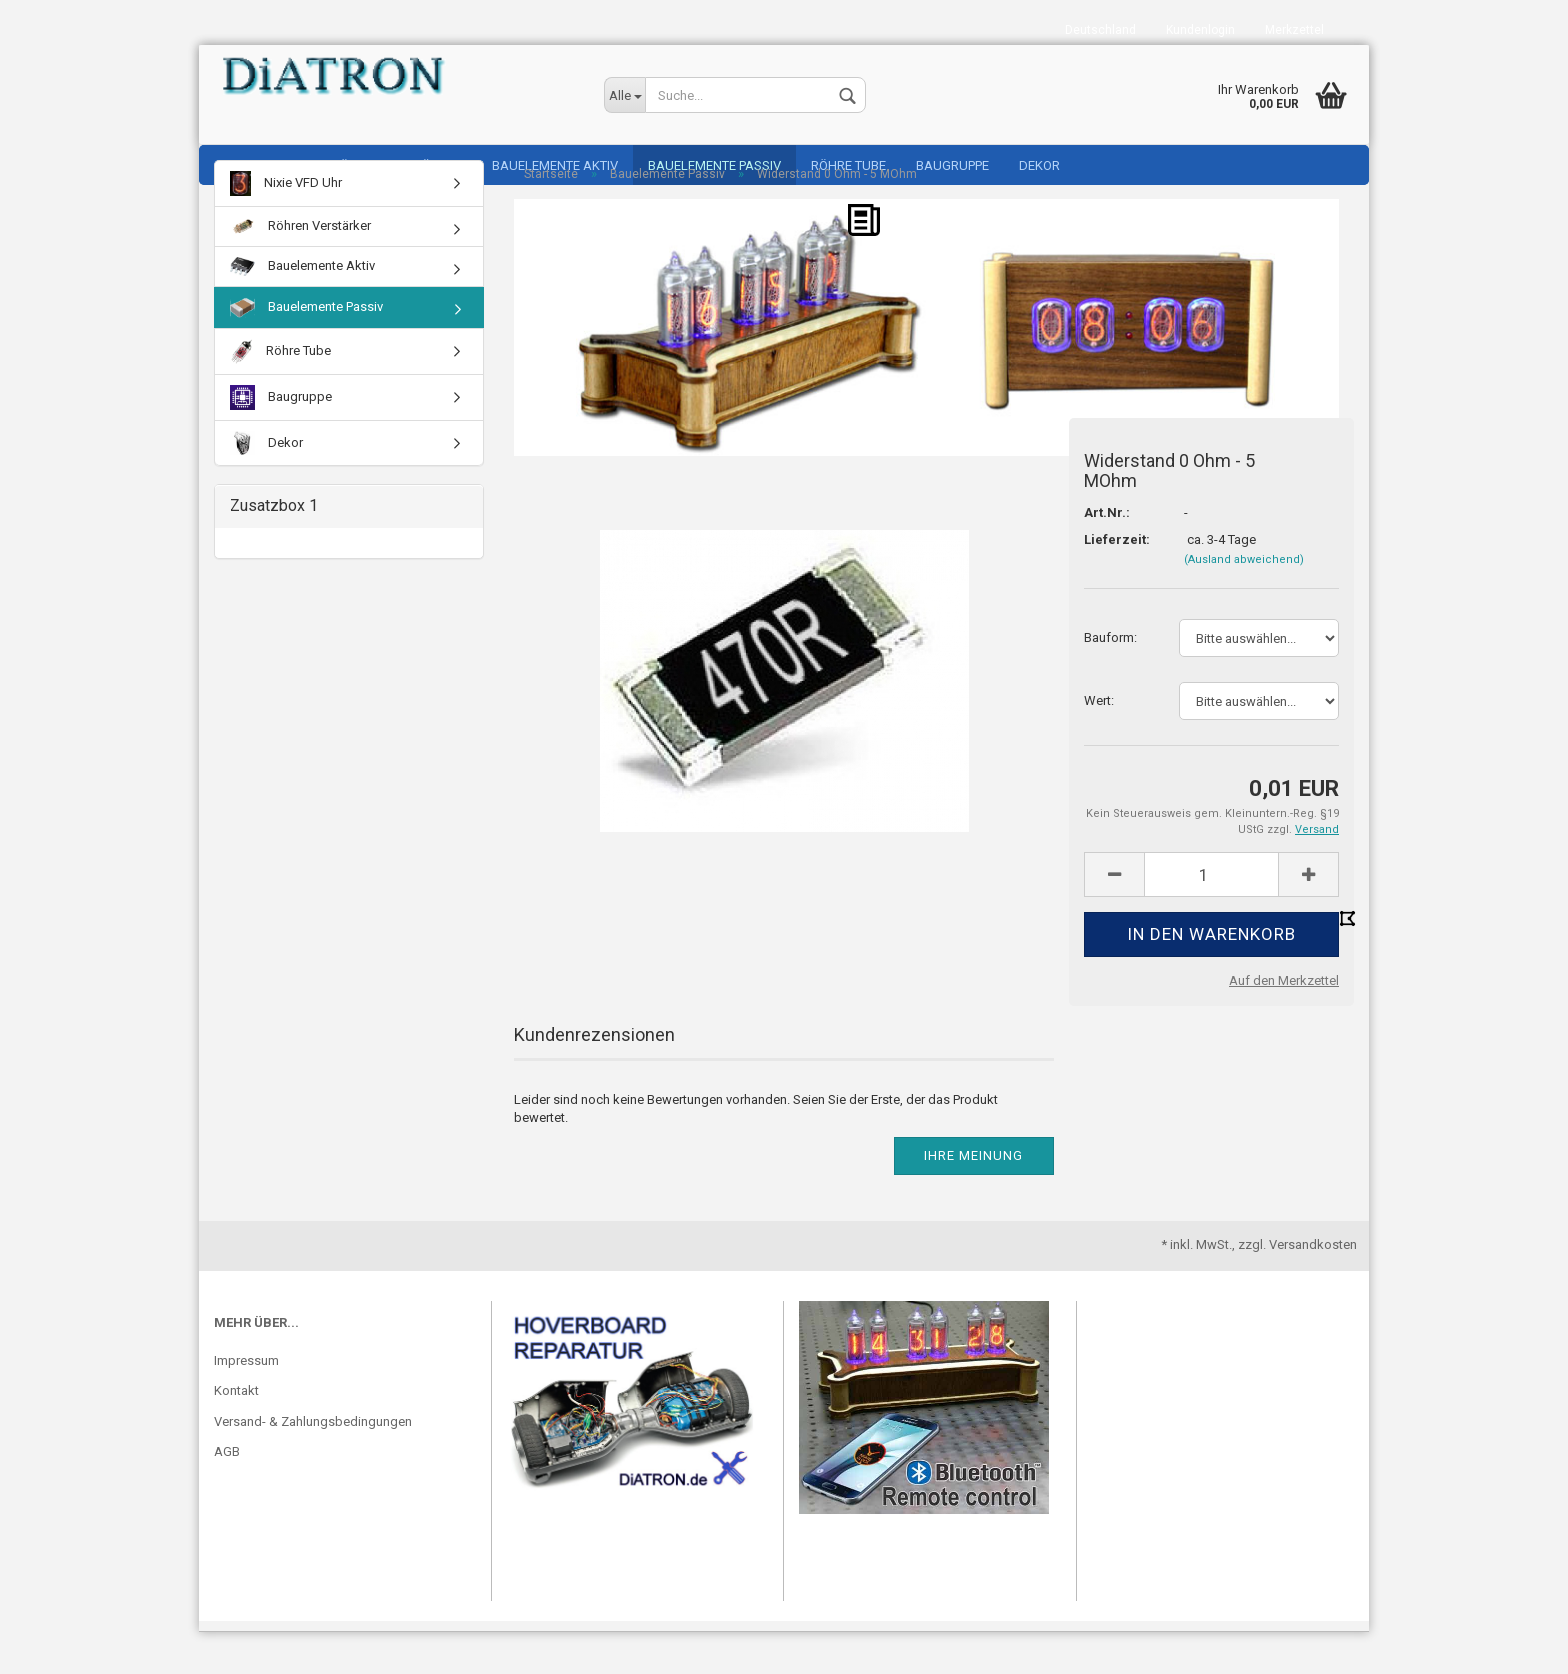 Image resolution: width=1568 pixels, height=1674 pixels. I want to click on view news articles, so click(864, 220).